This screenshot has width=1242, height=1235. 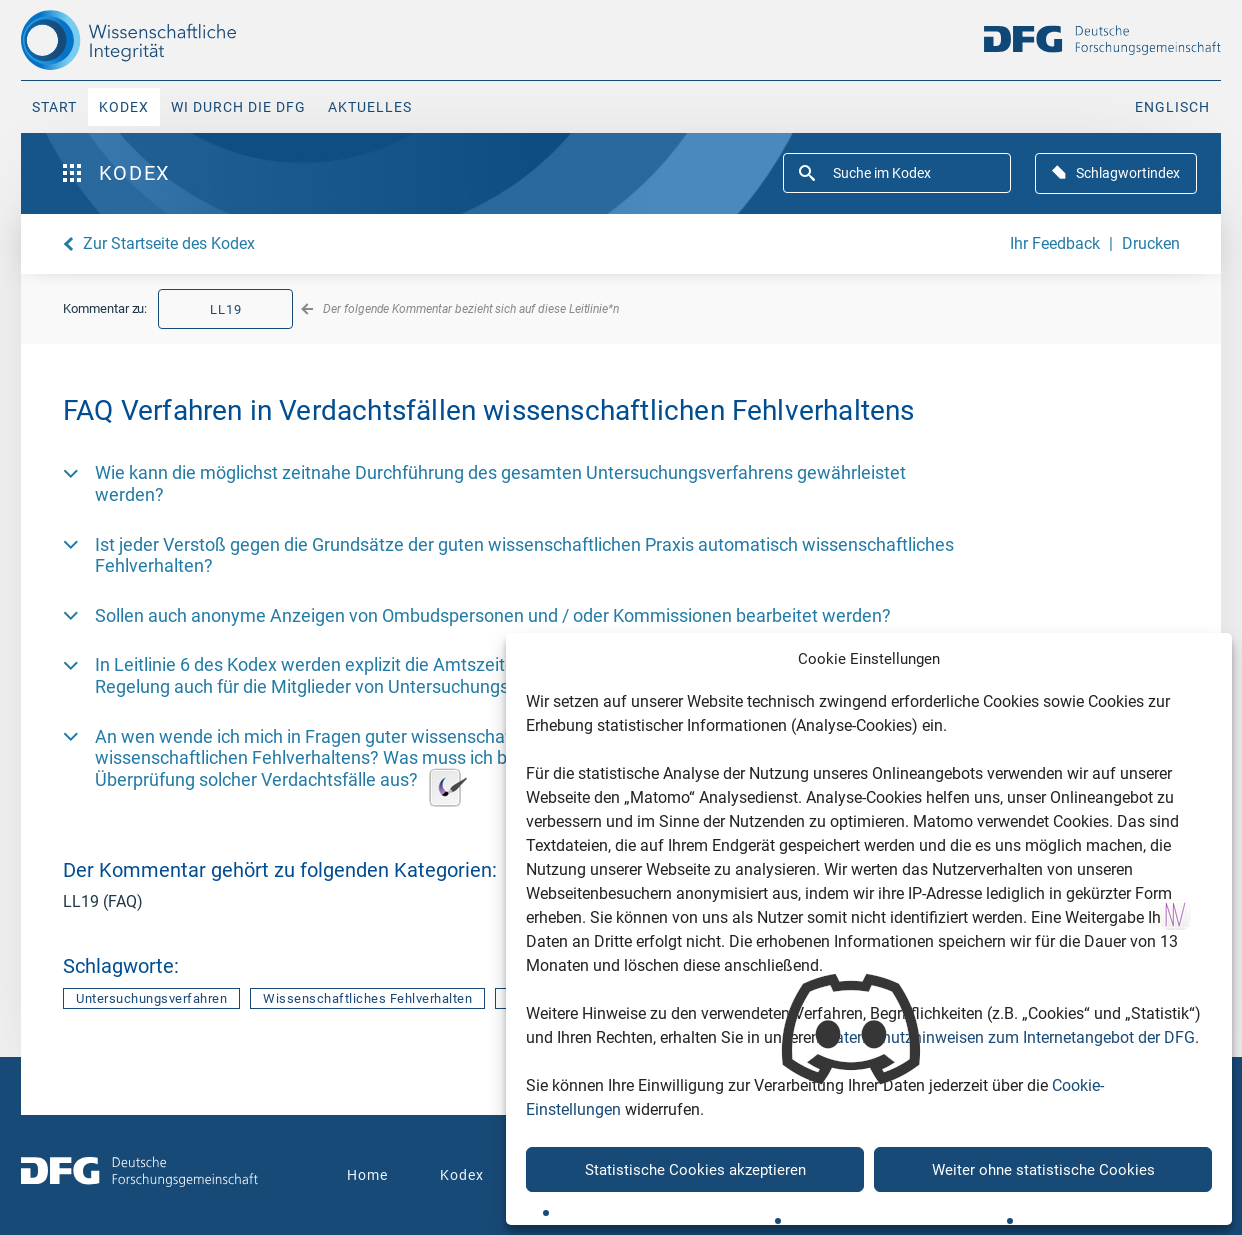 What do you see at coordinates (1175, 914) in the screenshot?
I see `launch nvtop gpu monitoring application` at bounding box center [1175, 914].